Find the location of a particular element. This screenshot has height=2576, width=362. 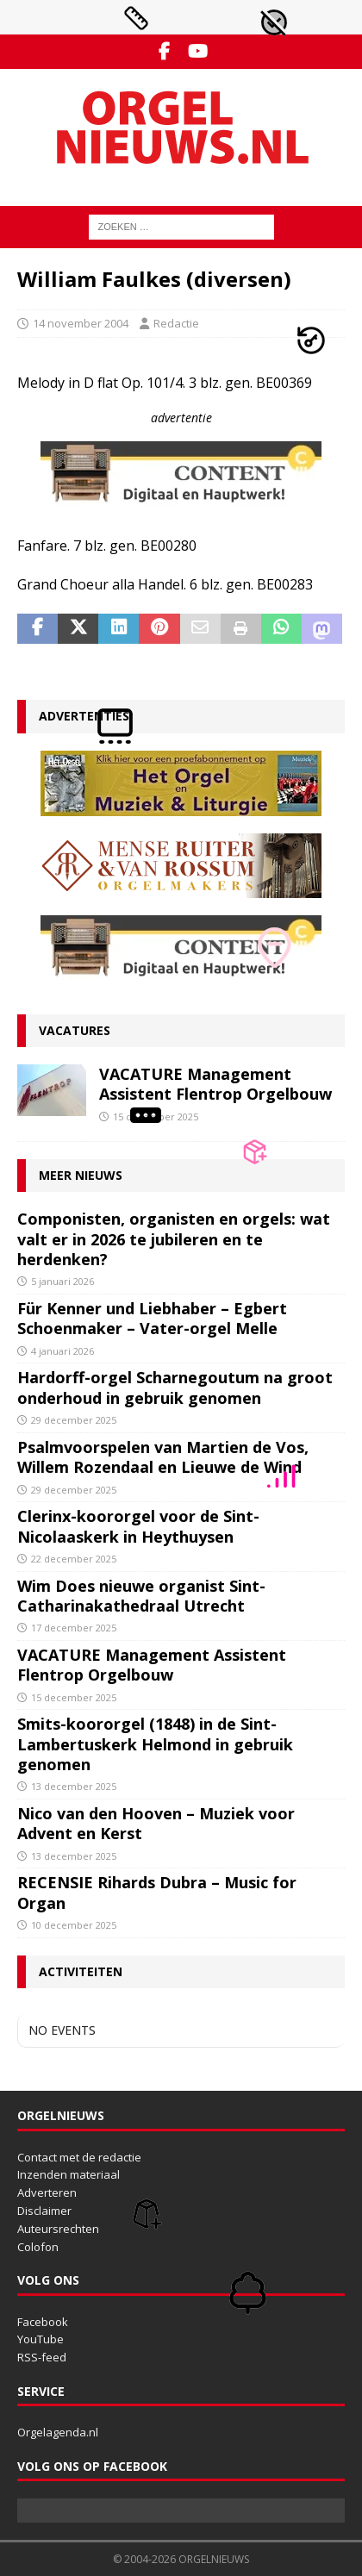

add a new 3D object or model is located at coordinates (147, 2214).